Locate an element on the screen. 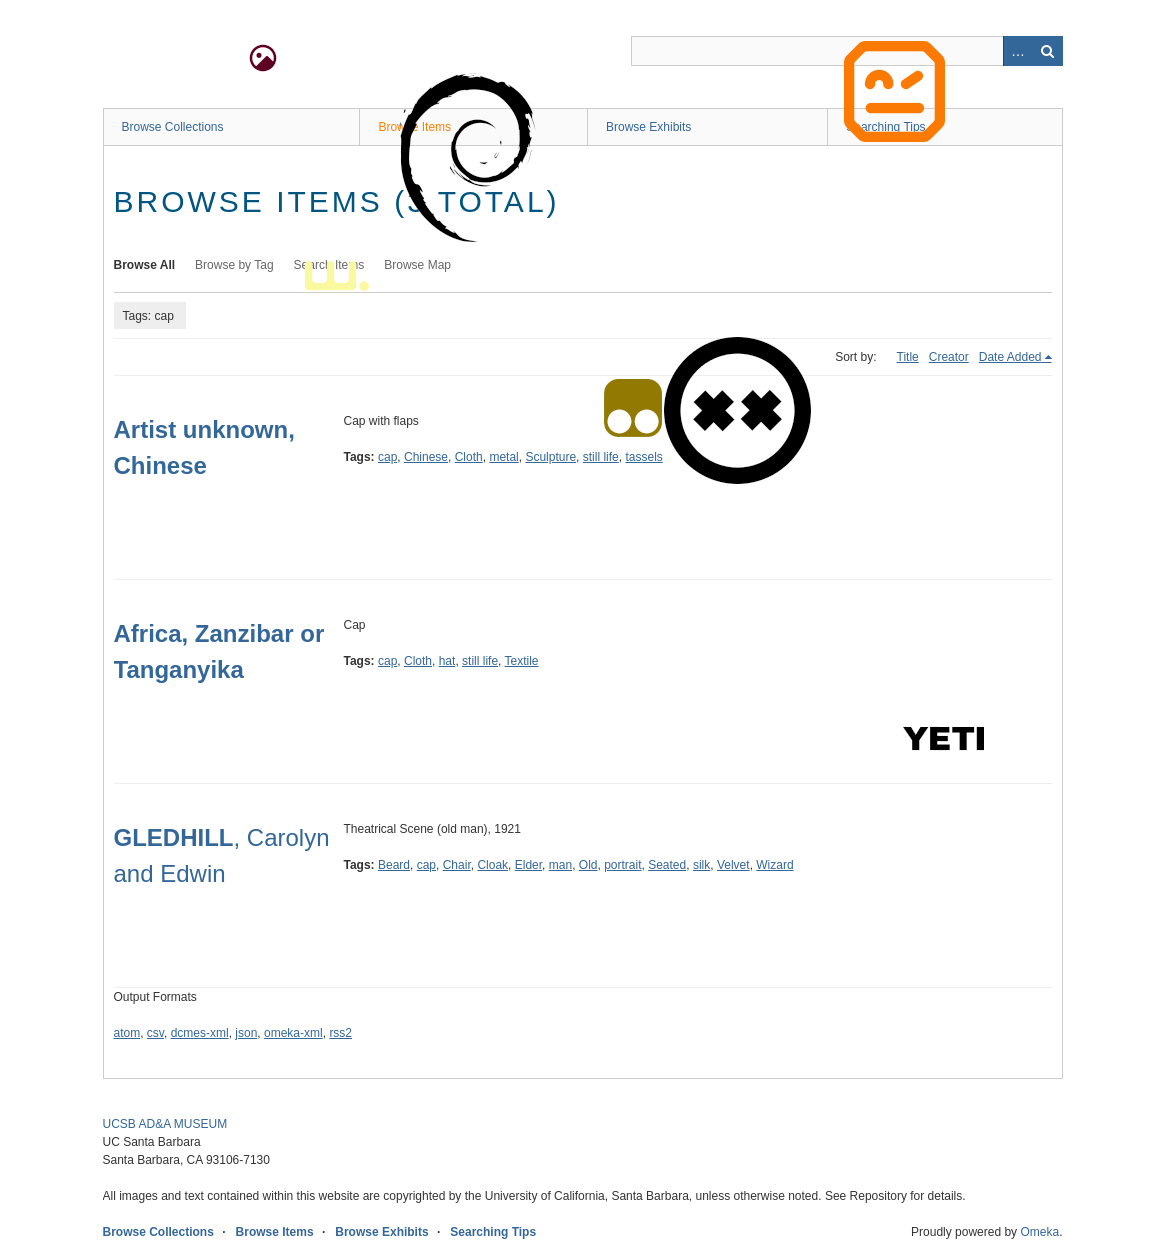 The image size is (1165, 1259). facepunch studios logo is located at coordinates (737, 410).